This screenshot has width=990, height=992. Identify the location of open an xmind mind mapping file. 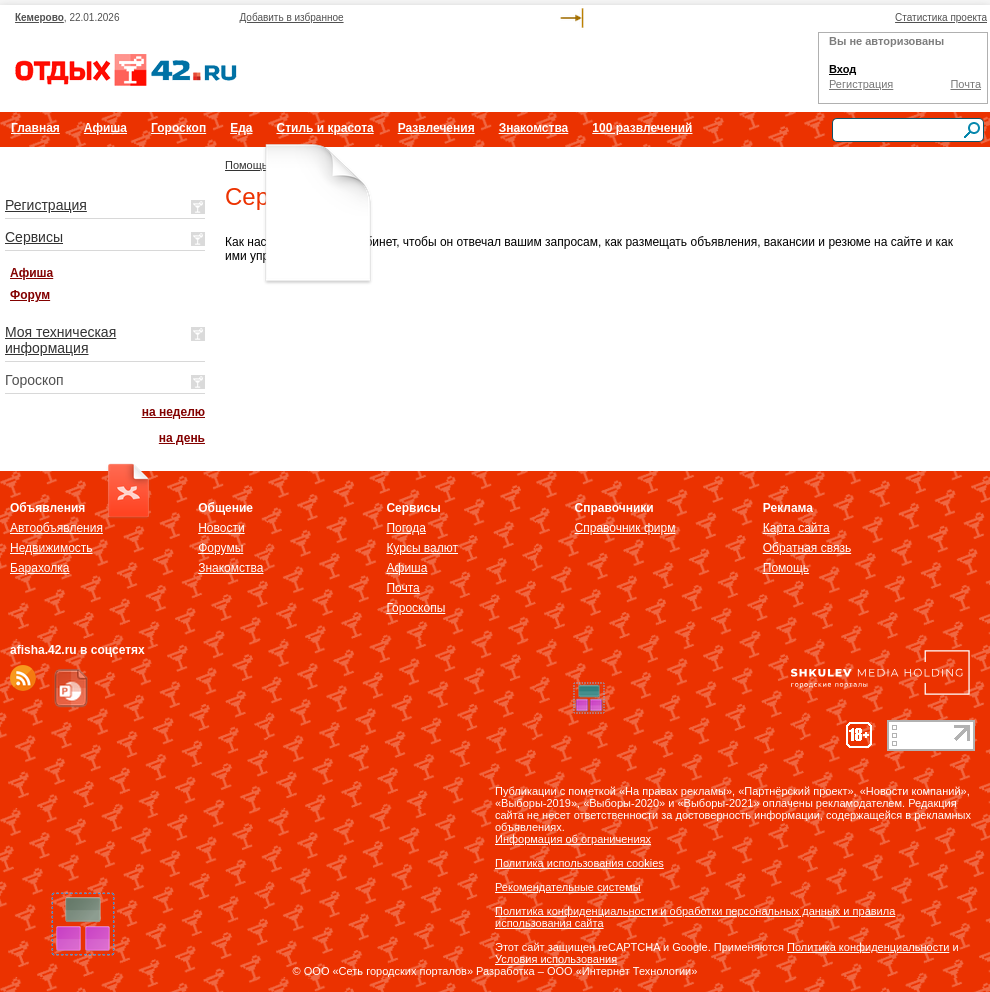
(128, 491).